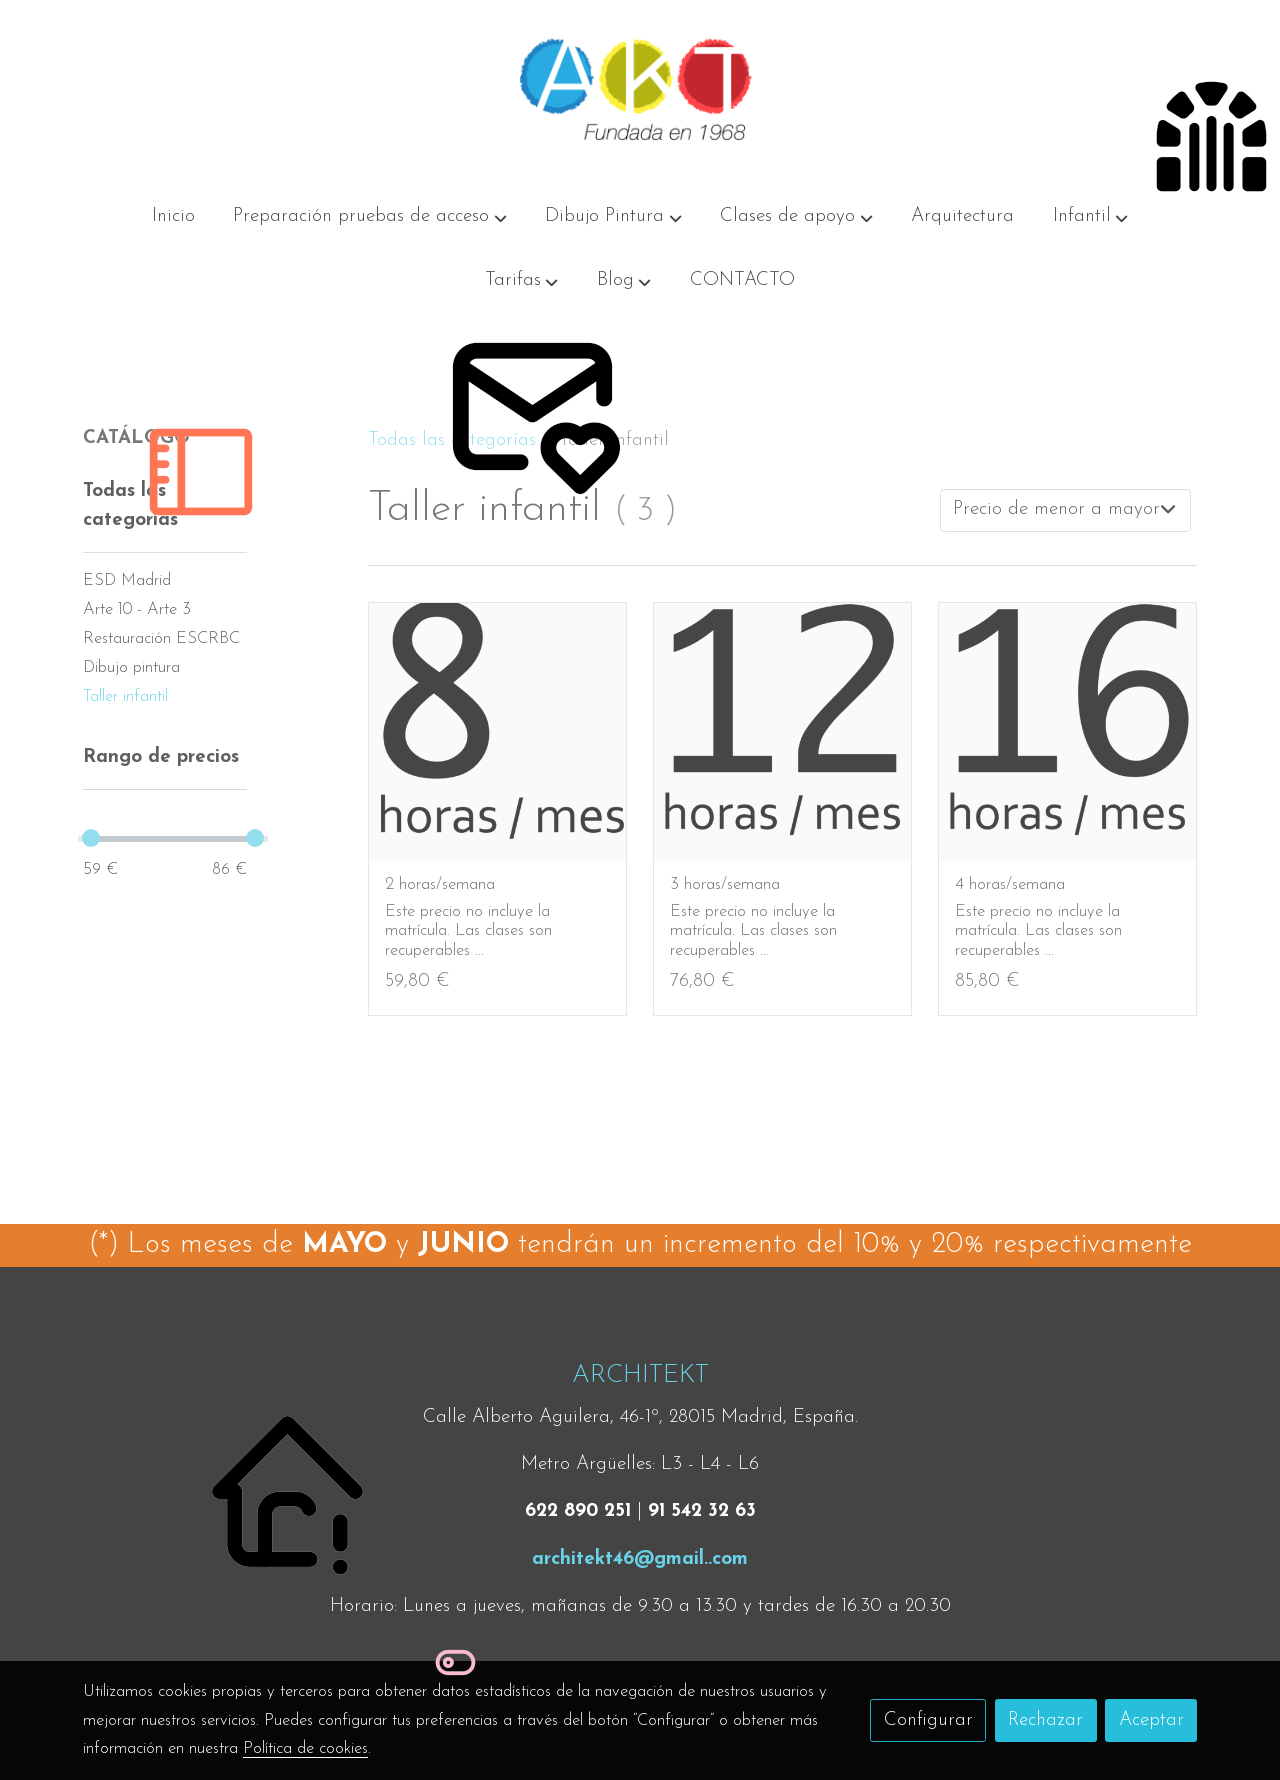  Describe the element at coordinates (1211, 136) in the screenshot. I see `access dungeon or castle-themed game content` at that location.